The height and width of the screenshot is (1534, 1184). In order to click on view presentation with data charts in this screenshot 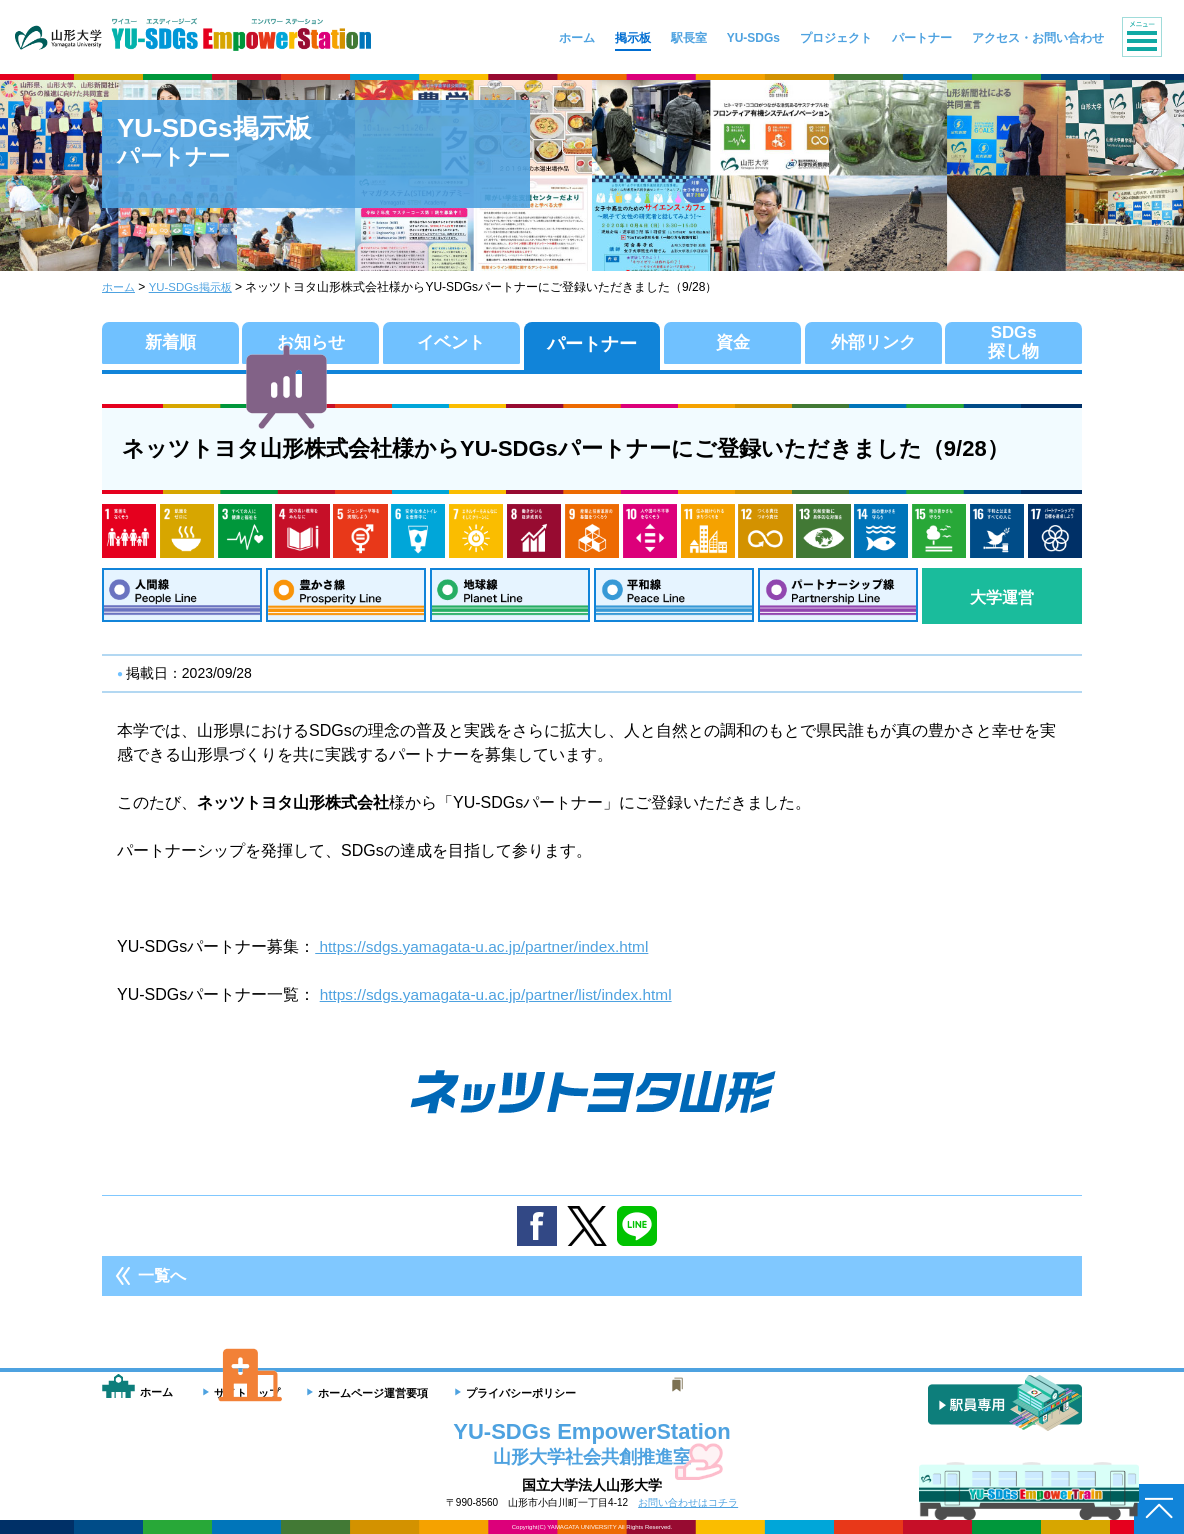, I will do `click(286, 388)`.